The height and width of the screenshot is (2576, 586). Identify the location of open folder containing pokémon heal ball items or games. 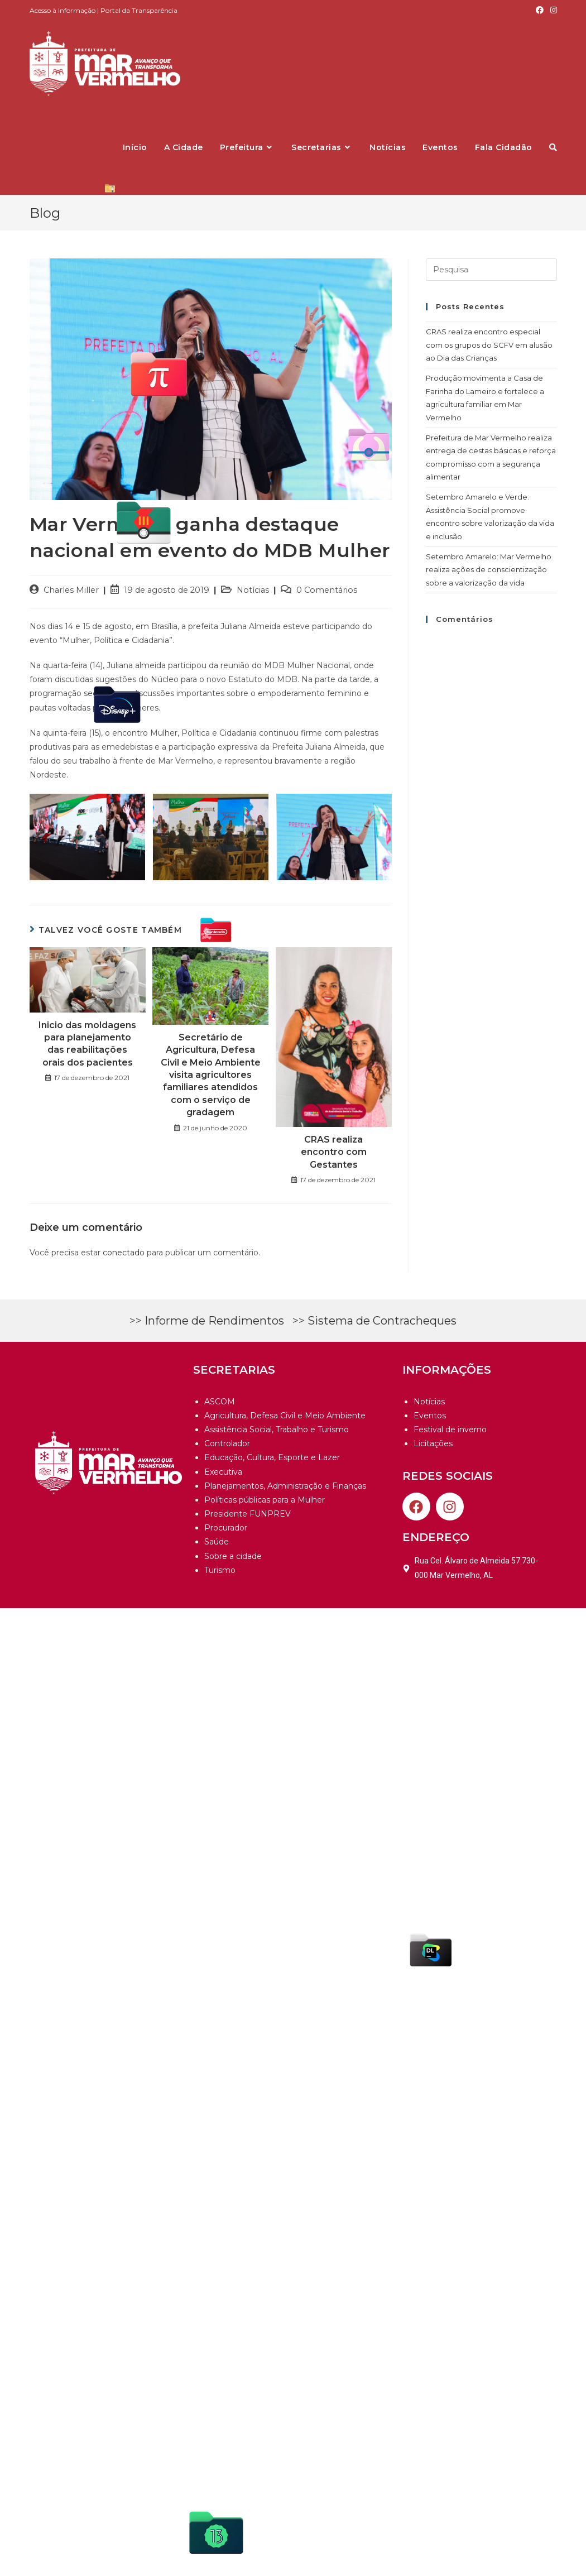
(368, 445).